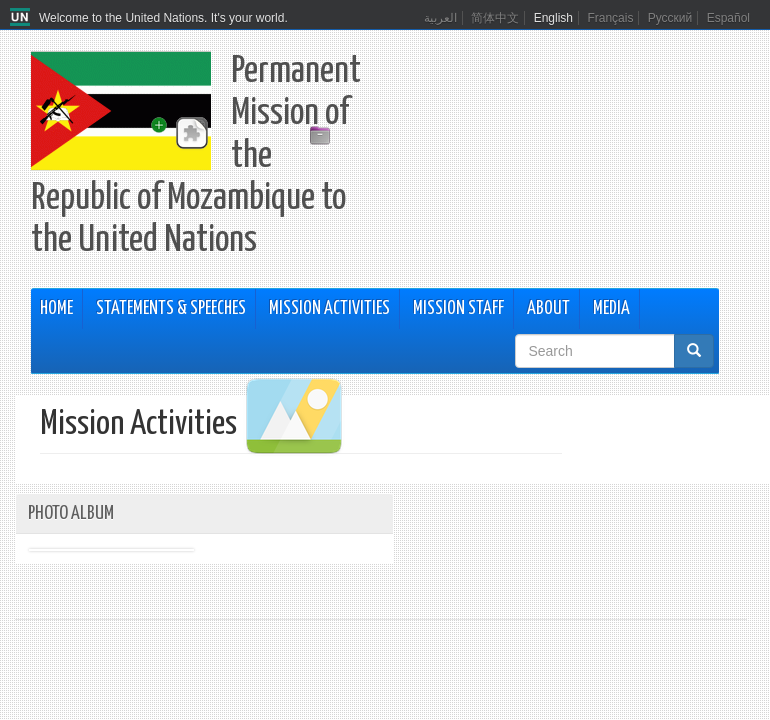 This screenshot has width=770, height=720. What do you see at coordinates (320, 135) in the screenshot?
I see `open the file manager` at bounding box center [320, 135].